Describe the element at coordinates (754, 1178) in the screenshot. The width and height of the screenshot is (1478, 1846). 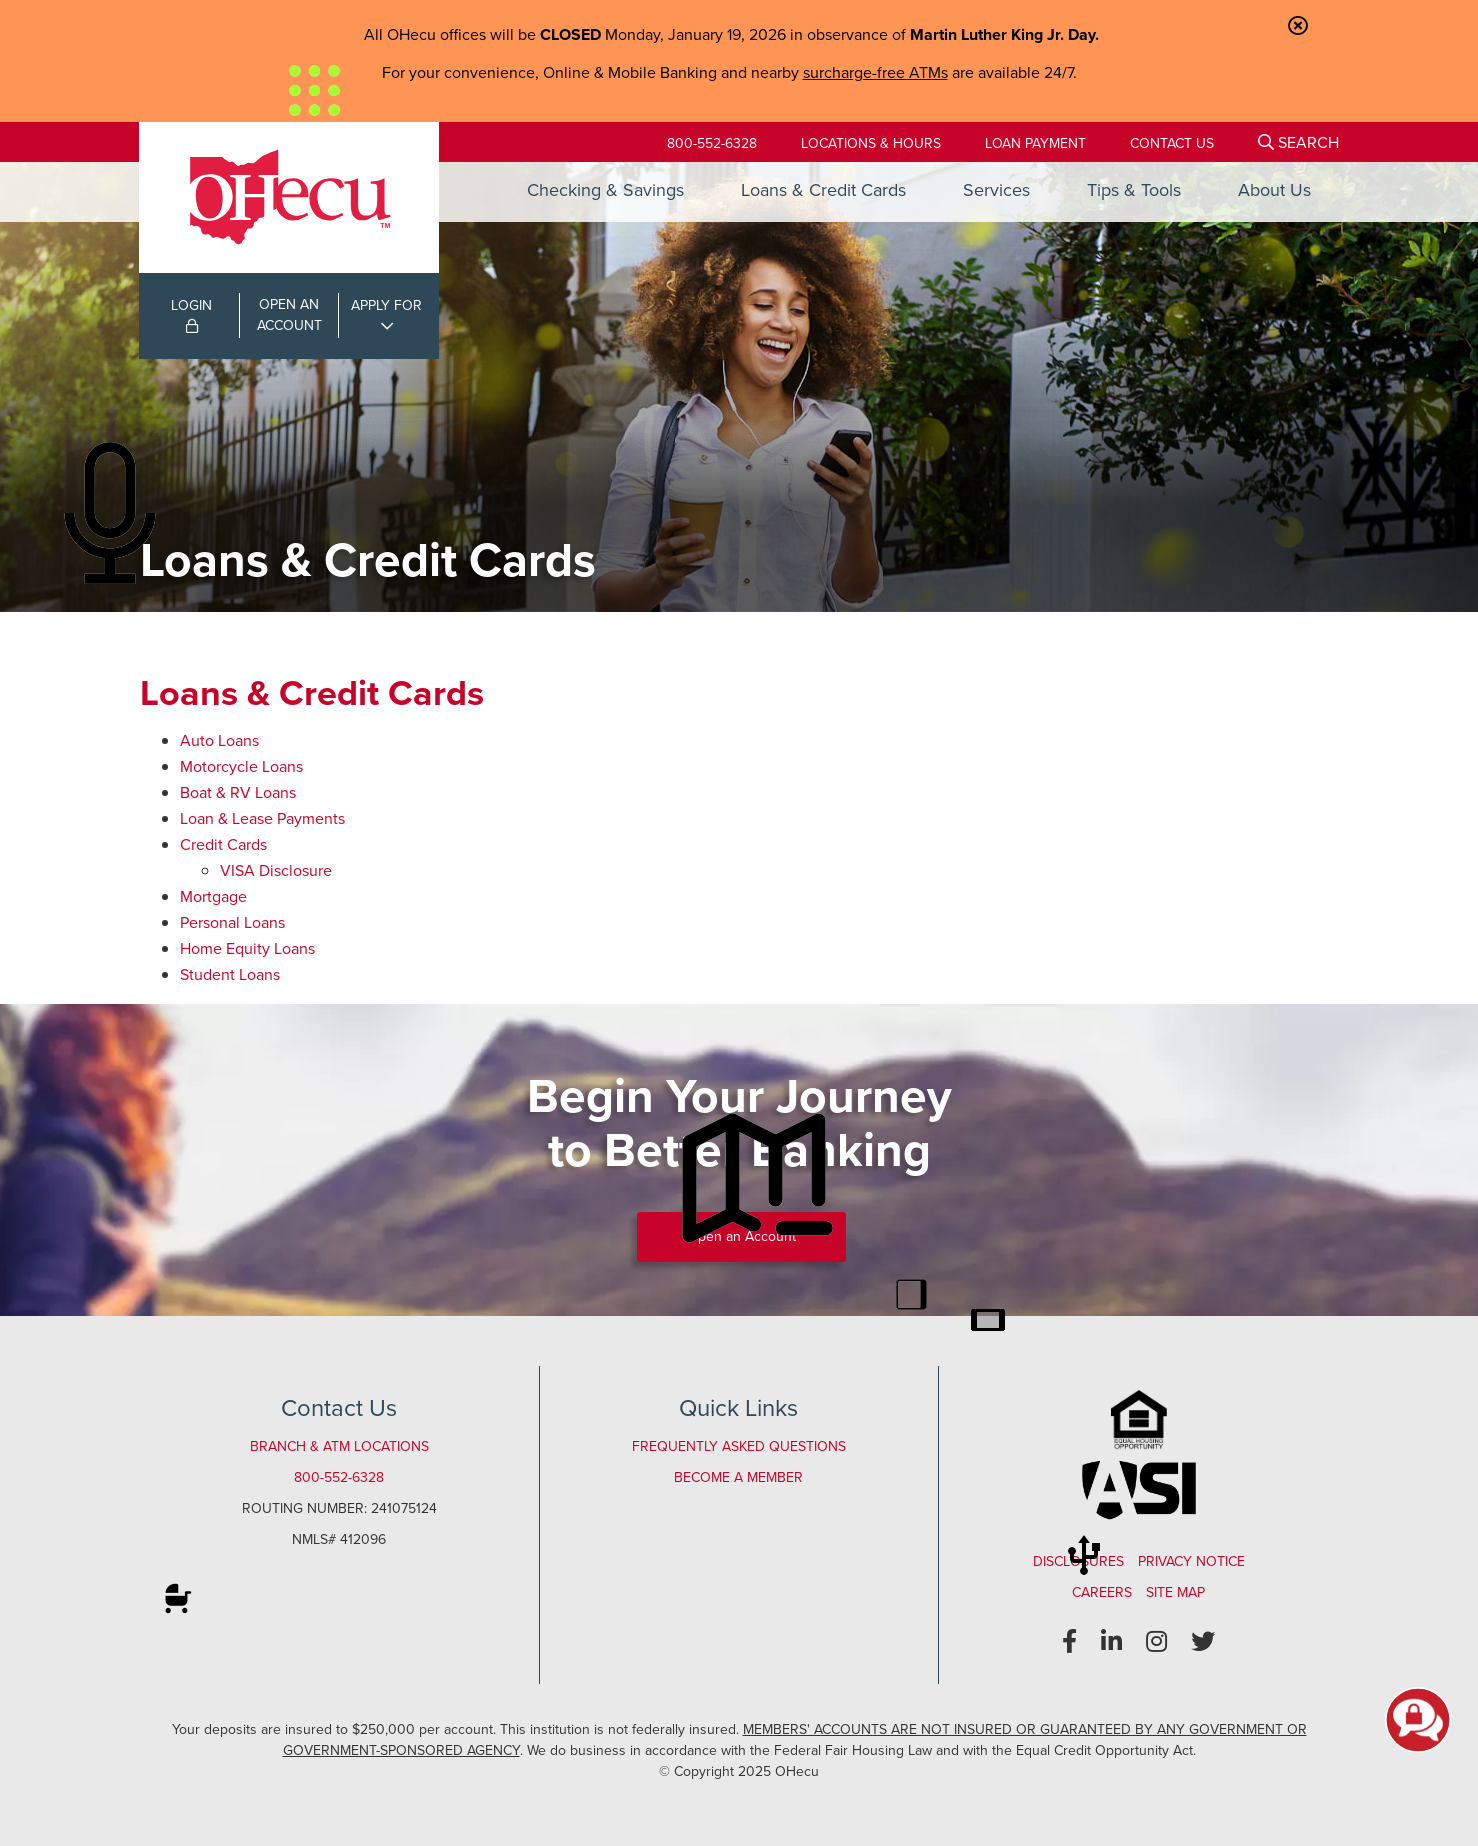
I see `remove a location from the map` at that location.